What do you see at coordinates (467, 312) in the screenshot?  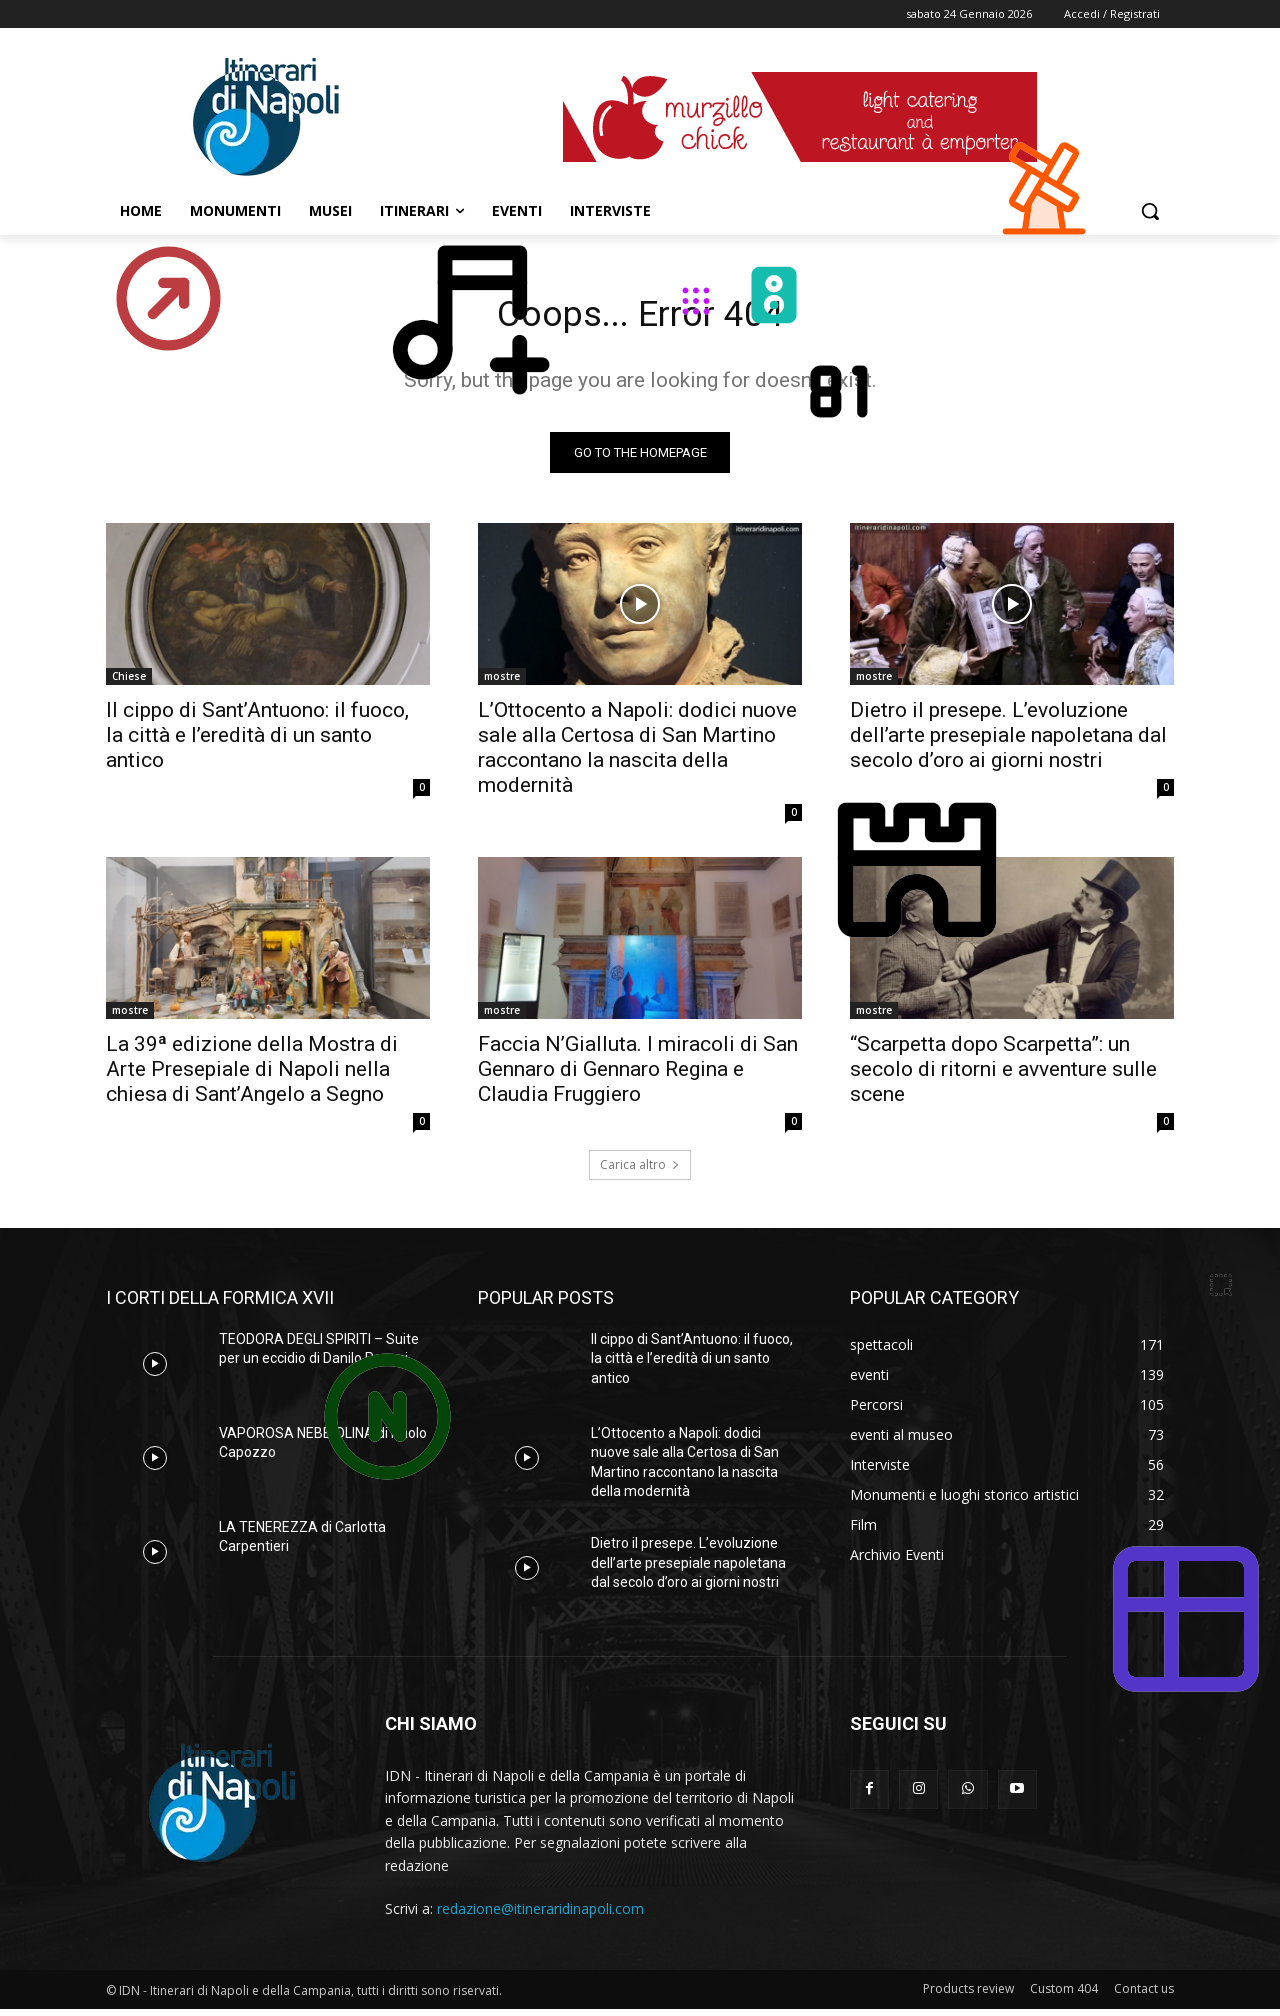 I see `add a new song to your library` at bounding box center [467, 312].